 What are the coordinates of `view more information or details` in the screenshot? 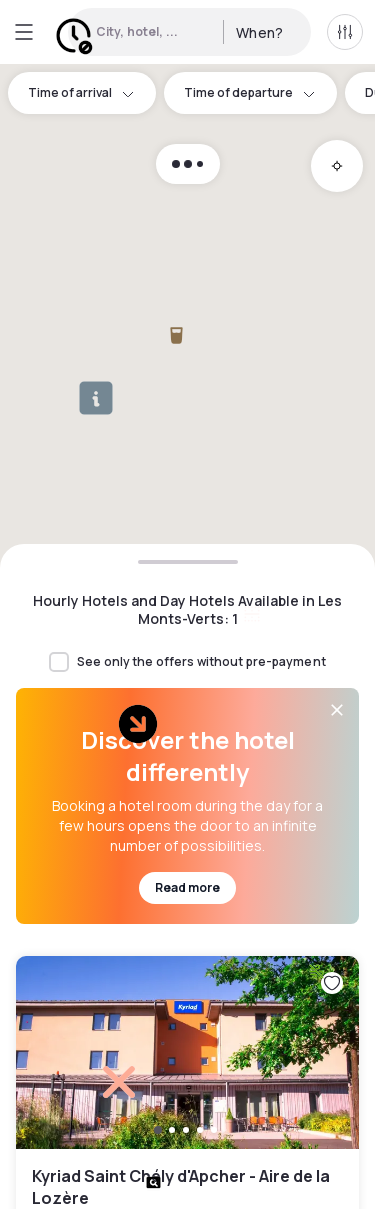 It's located at (96, 398).